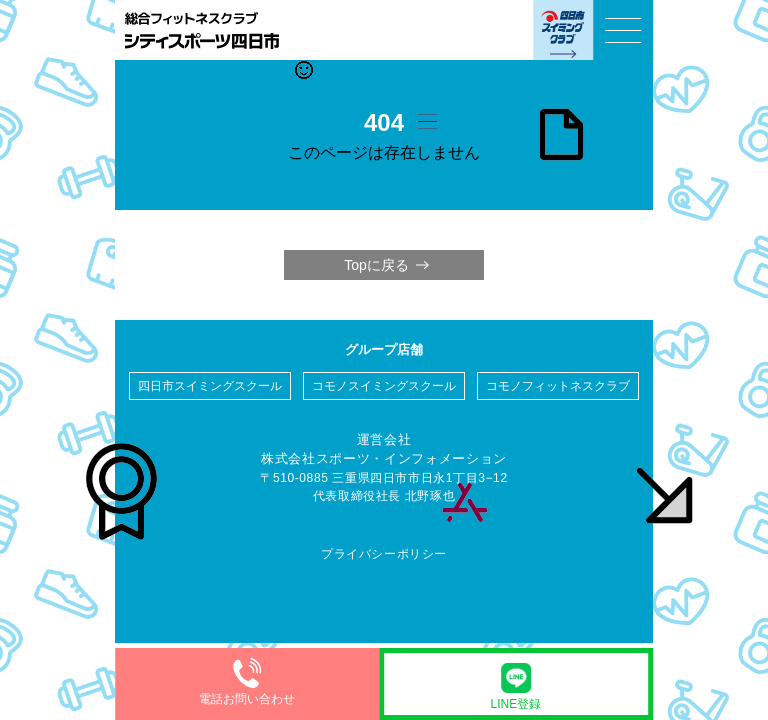 The width and height of the screenshot is (768, 720). What do you see at coordinates (304, 70) in the screenshot?
I see `add an emoji or reaction to a message` at bounding box center [304, 70].